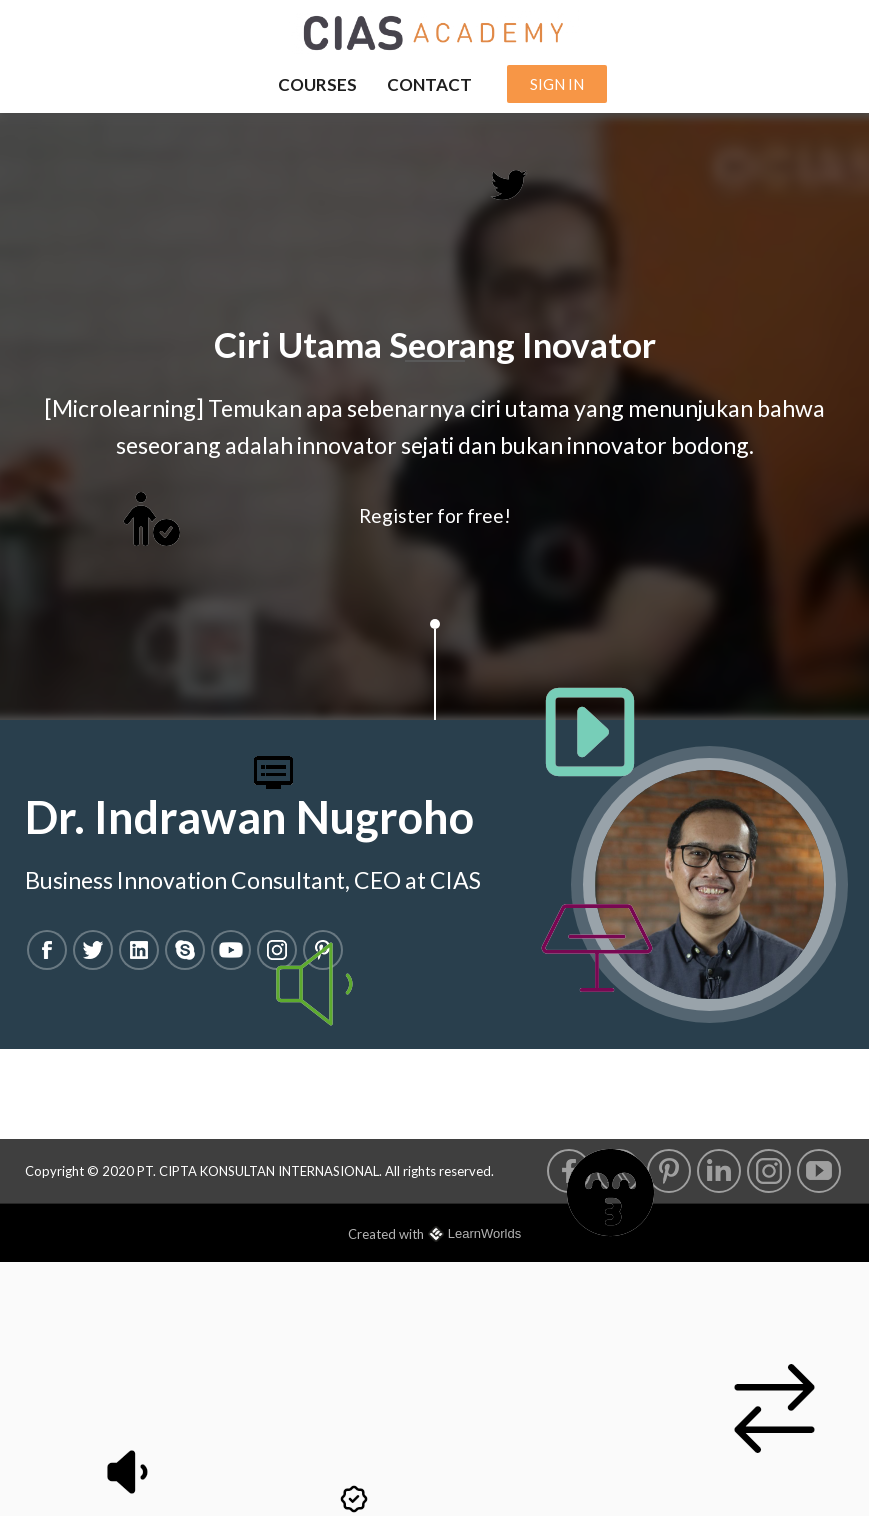  I want to click on play media or start video, so click(590, 732).